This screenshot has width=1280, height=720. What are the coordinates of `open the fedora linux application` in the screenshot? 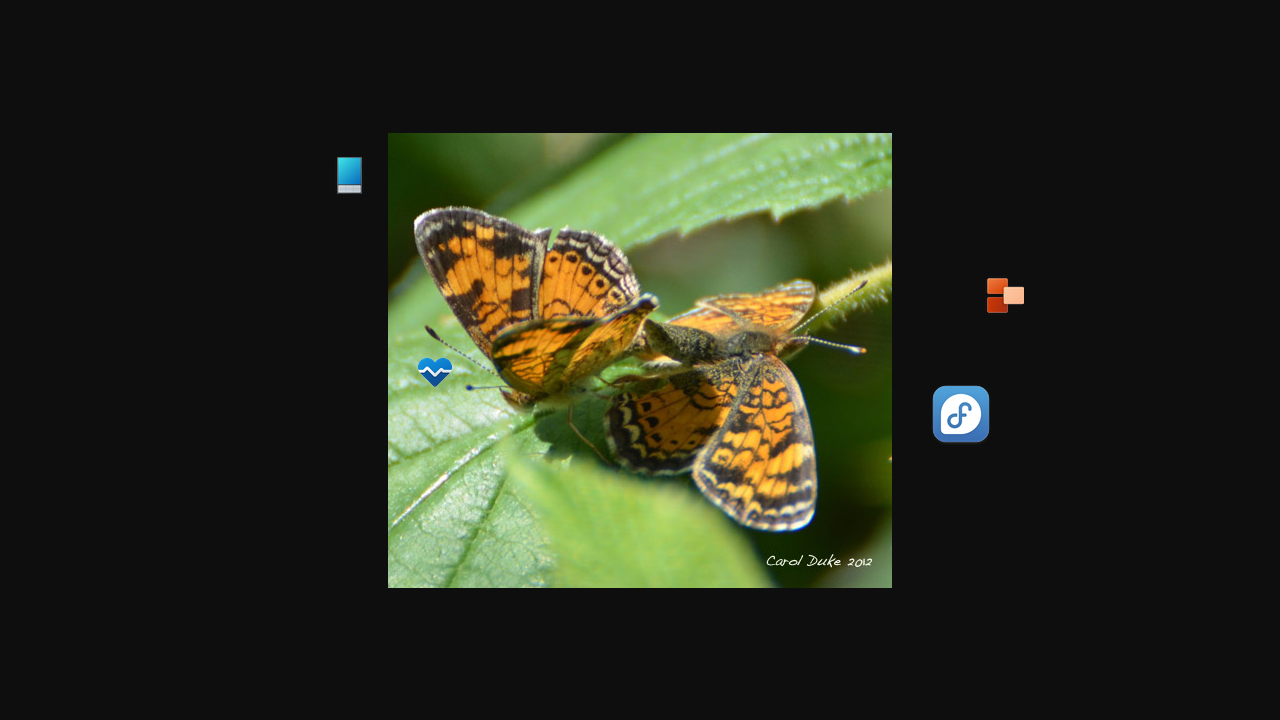 It's located at (961, 414).